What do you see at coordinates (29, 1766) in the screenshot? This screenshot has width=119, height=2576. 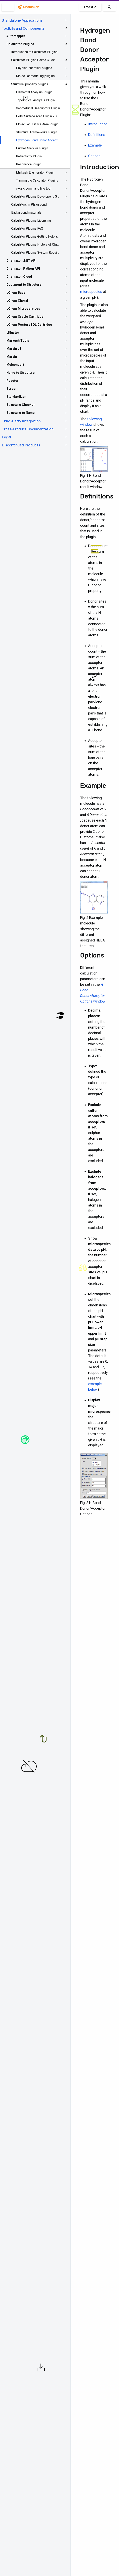 I see `cloud storage unavailable or offline` at bounding box center [29, 1766].